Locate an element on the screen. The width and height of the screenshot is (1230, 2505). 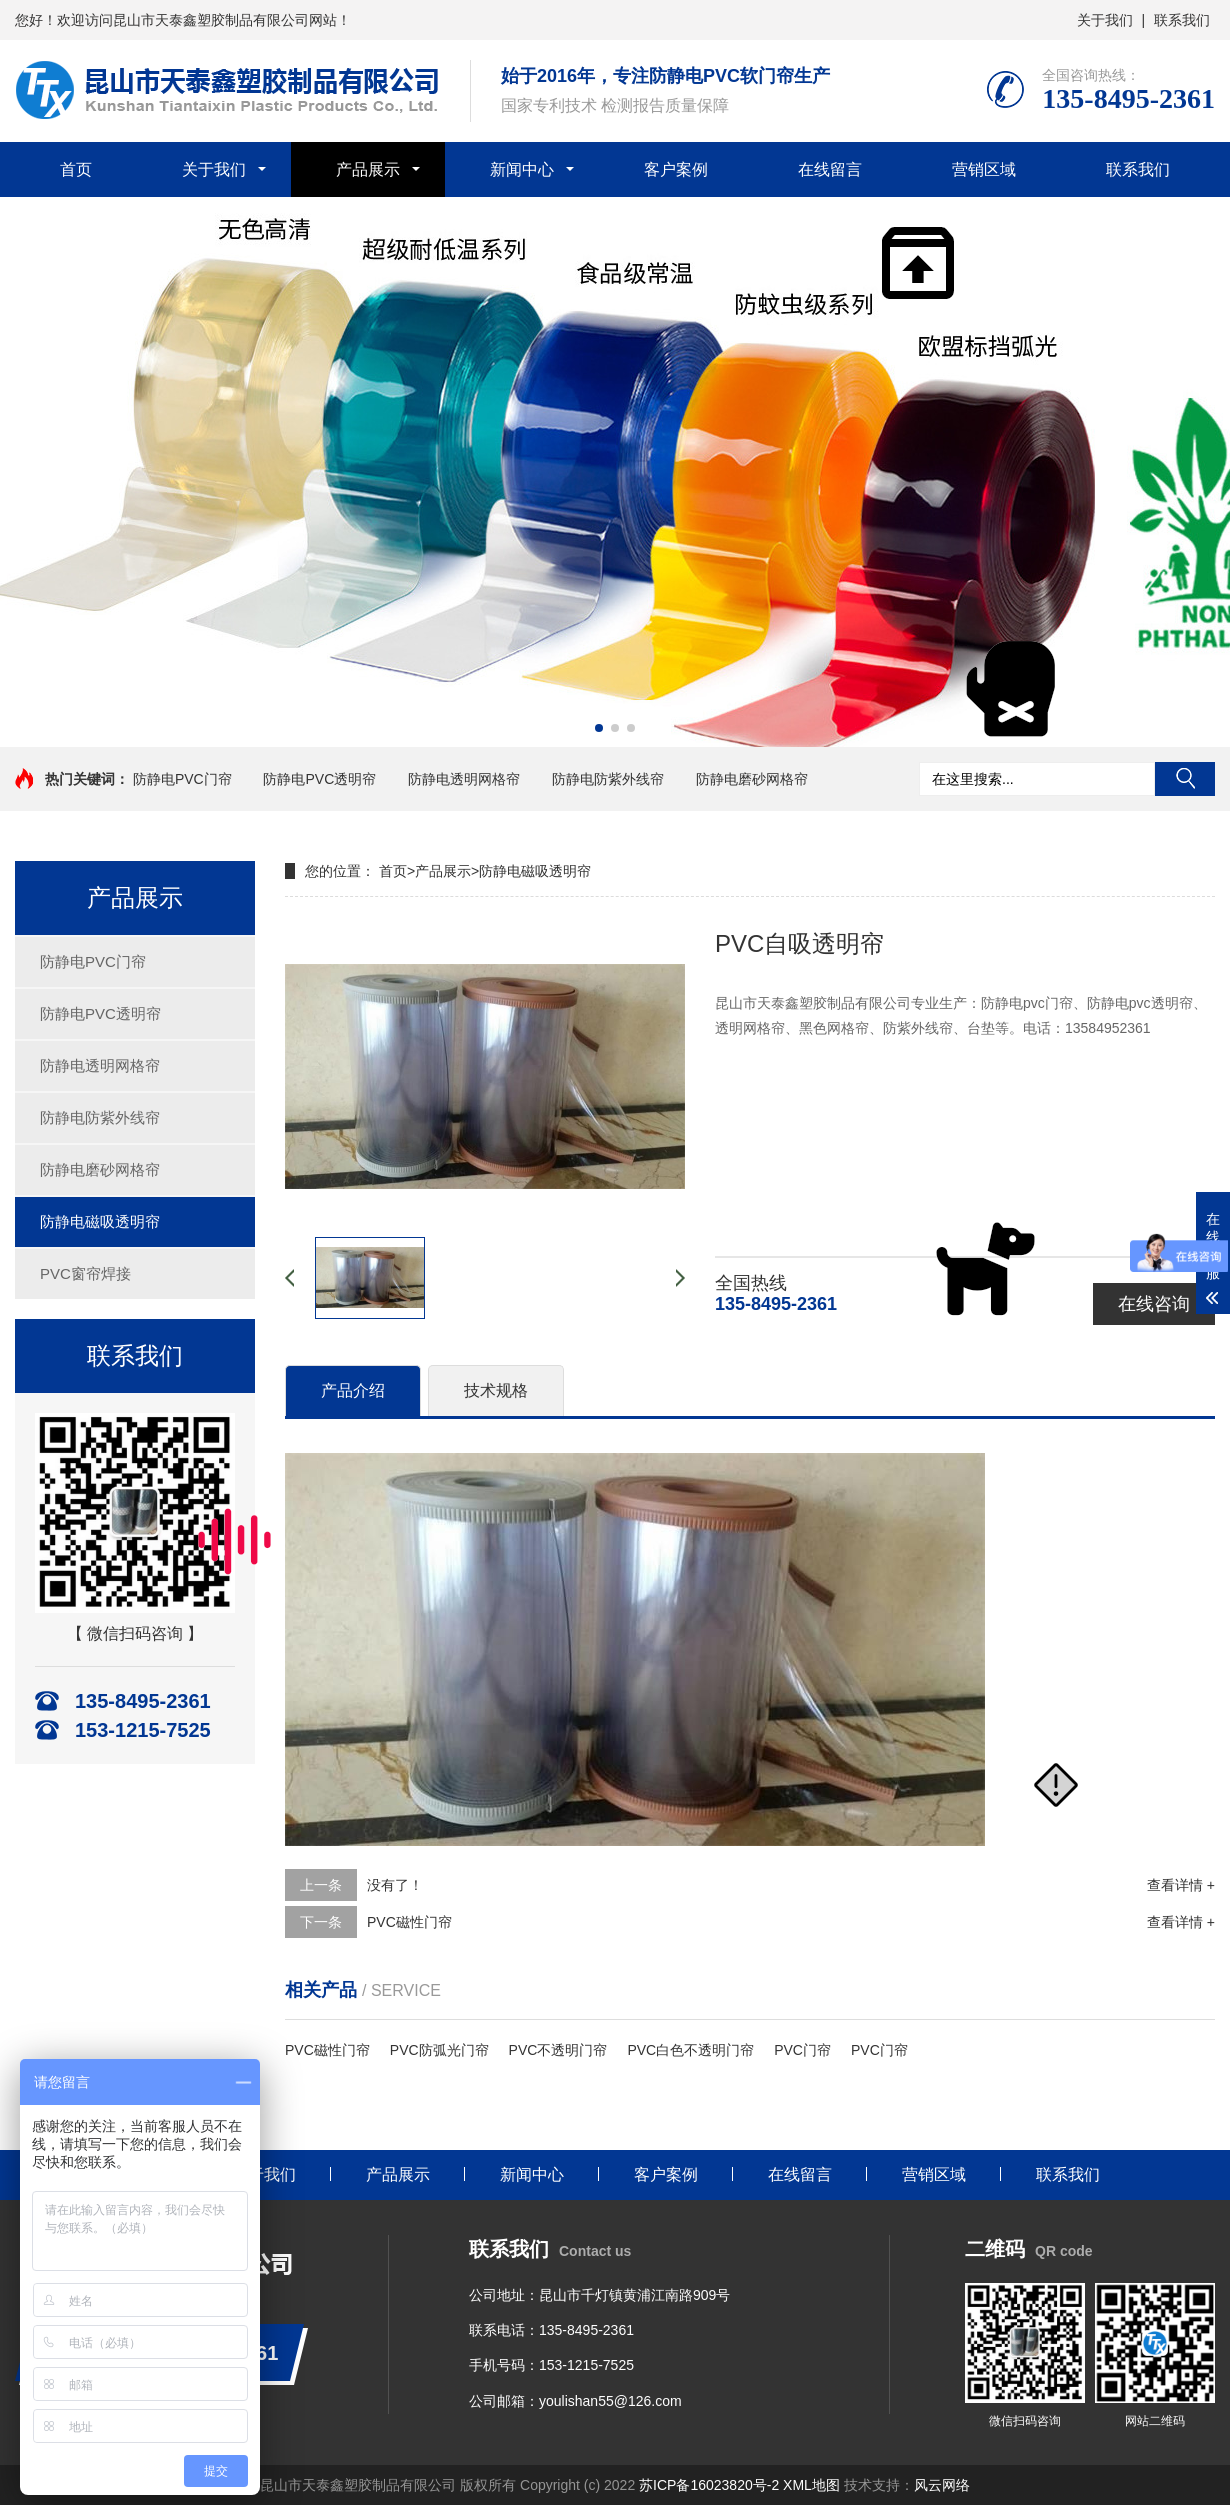
indicates a warning or caution state is located at coordinates (1056, 1785).